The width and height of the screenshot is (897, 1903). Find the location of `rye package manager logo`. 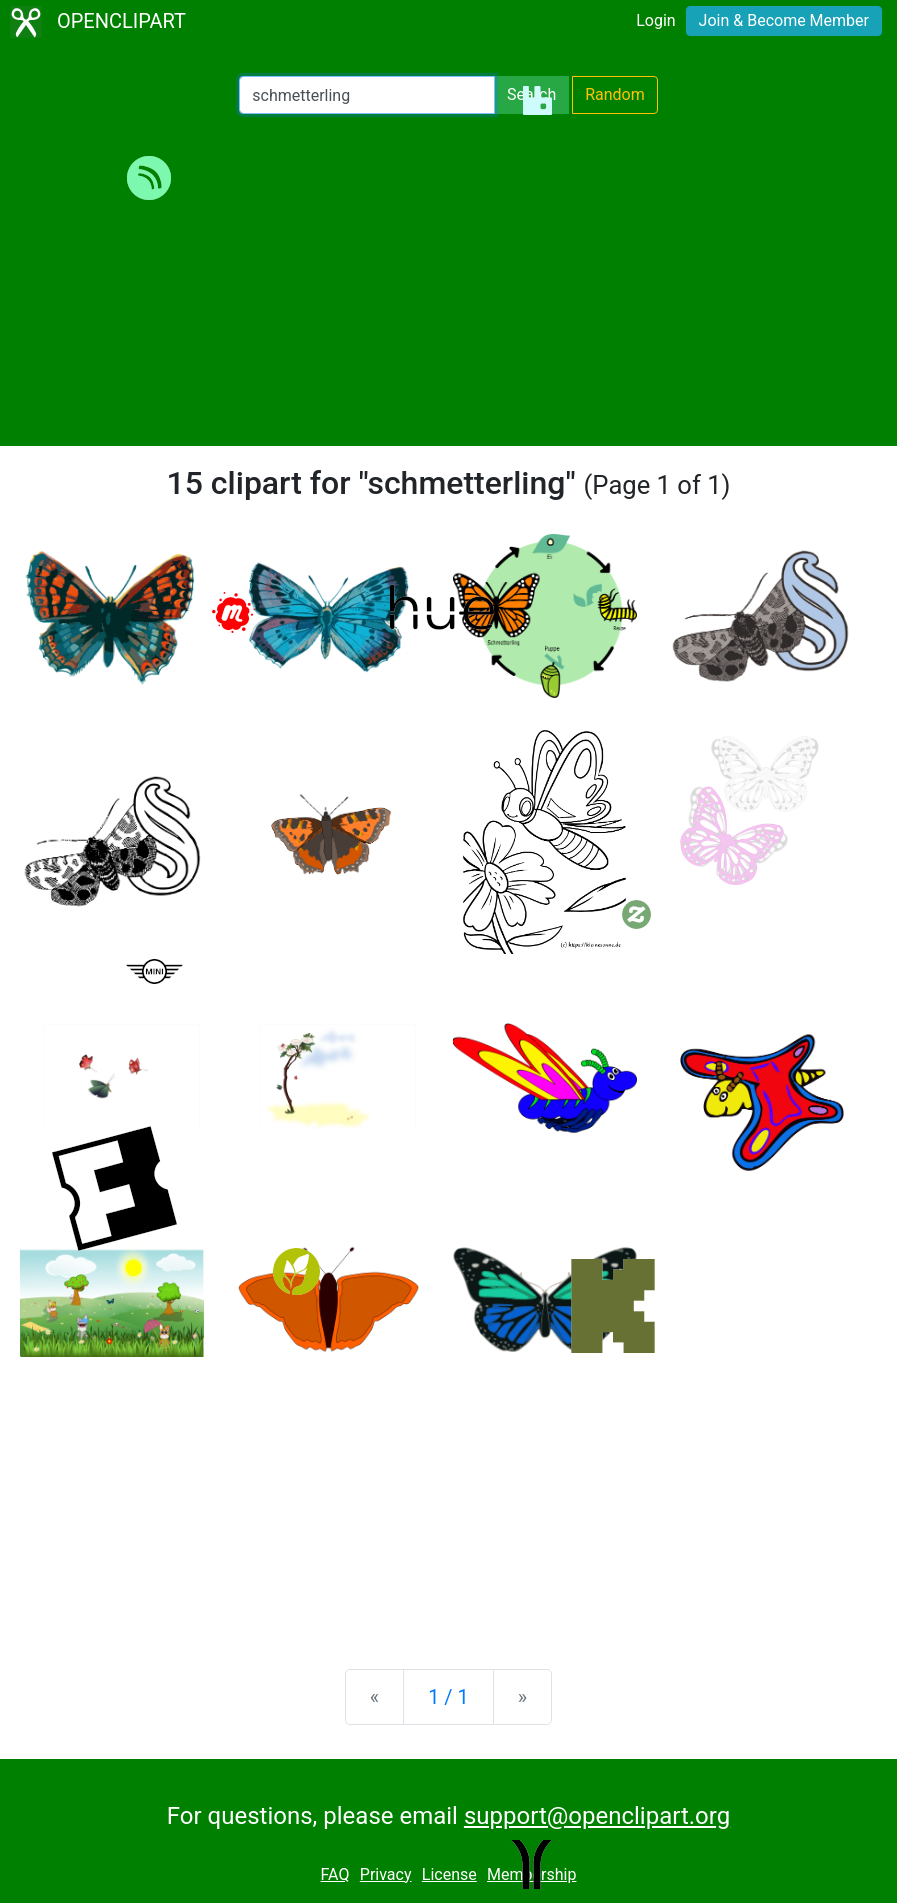

rye package manager logo is located at coordinates (296, 1271).